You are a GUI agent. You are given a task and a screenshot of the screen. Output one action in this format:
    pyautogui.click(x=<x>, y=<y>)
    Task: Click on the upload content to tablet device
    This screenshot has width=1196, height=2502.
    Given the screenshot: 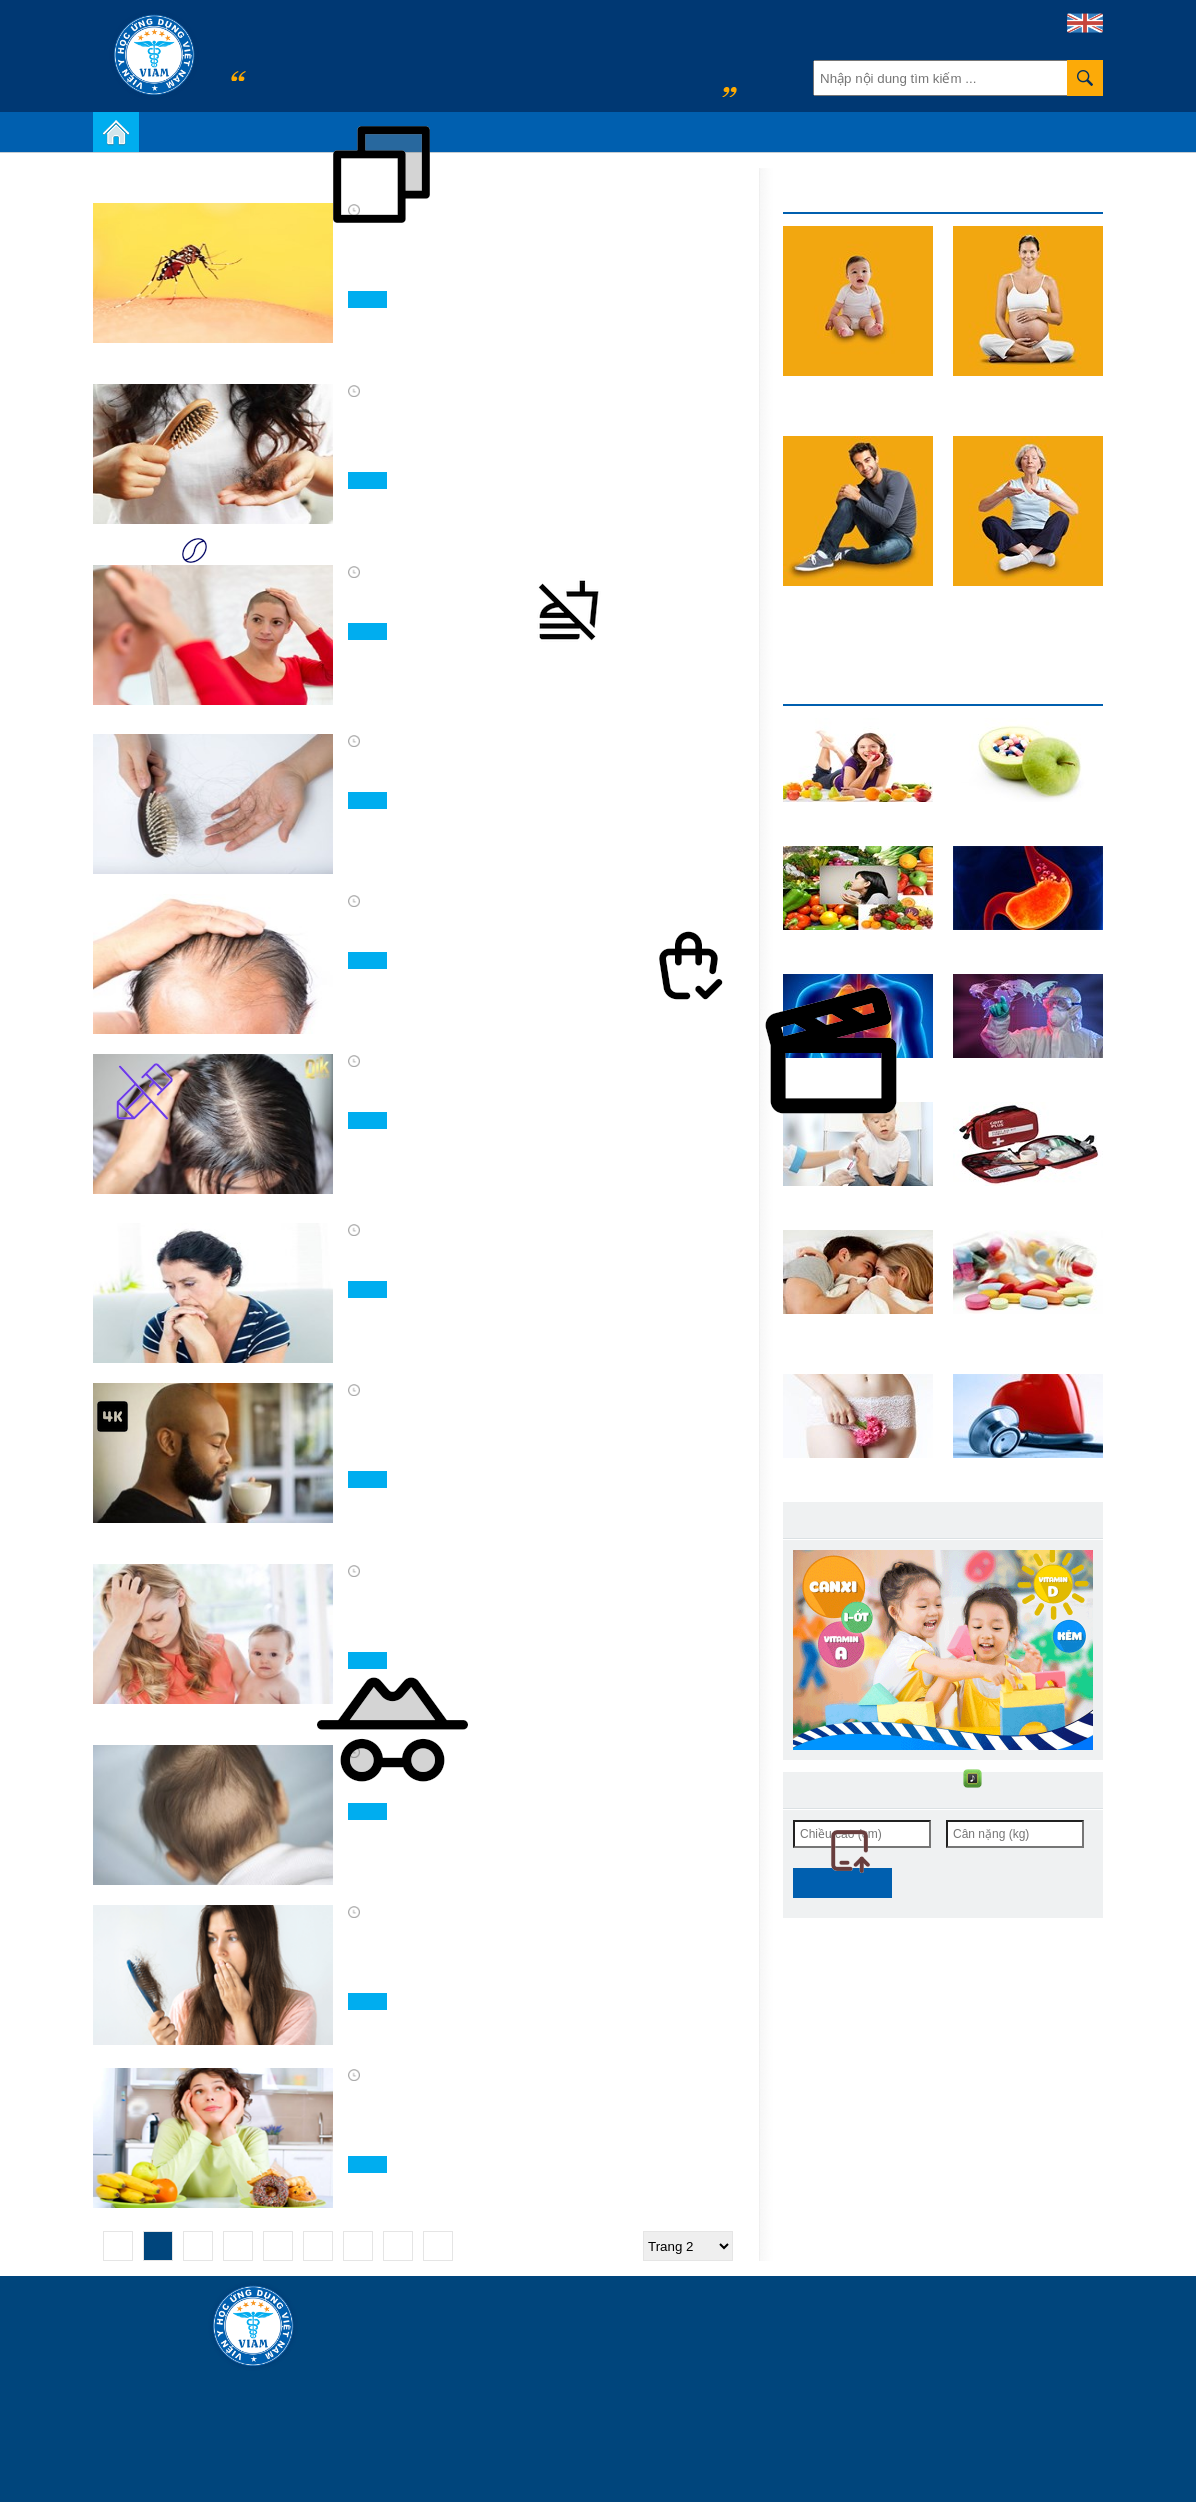 What is the action you would take?
    pyautogui.click(x=847, y=1850)
    